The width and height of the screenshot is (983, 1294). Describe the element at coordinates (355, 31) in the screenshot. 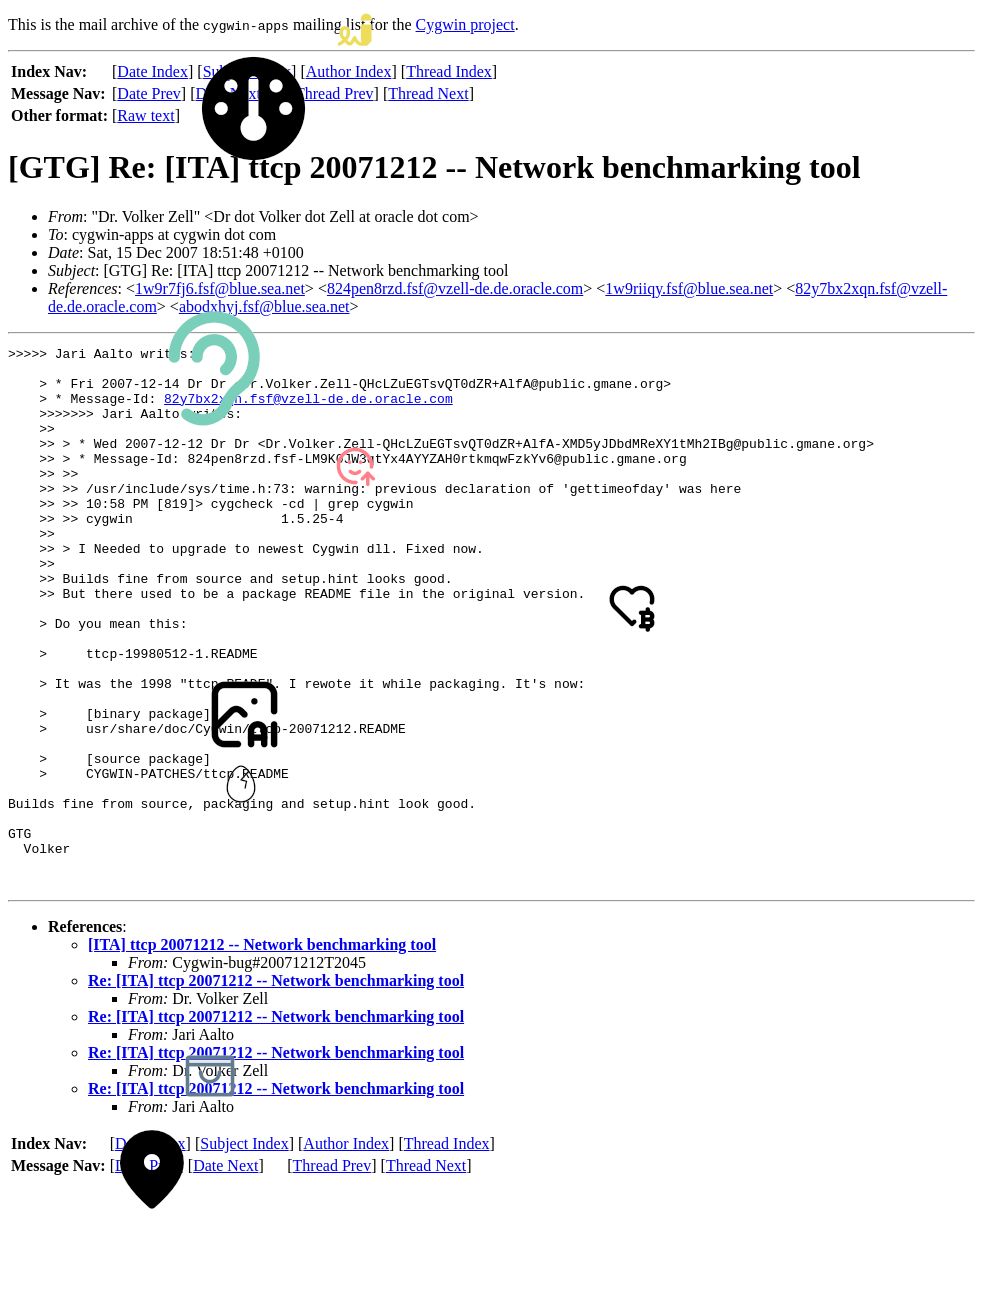

I see `sign or add a signature` at that location.